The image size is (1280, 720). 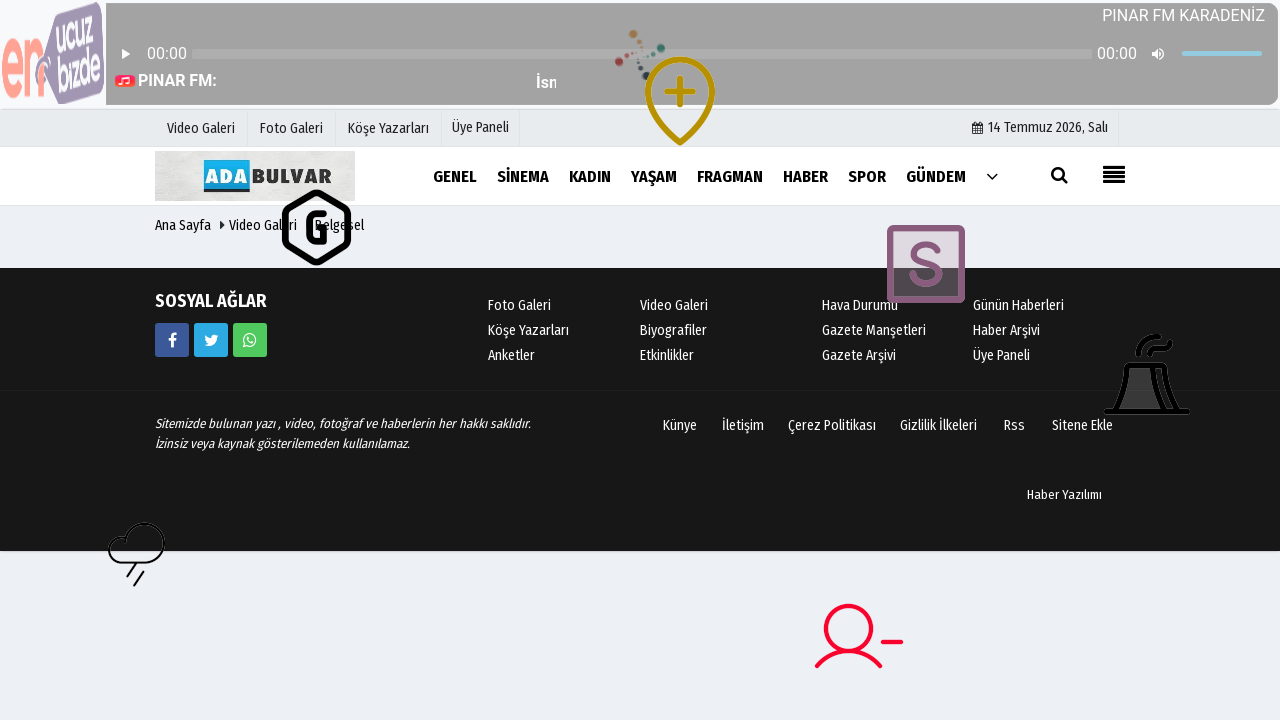 I want to click on indicates a "G" rating or classification, so click(x=316, y=227).